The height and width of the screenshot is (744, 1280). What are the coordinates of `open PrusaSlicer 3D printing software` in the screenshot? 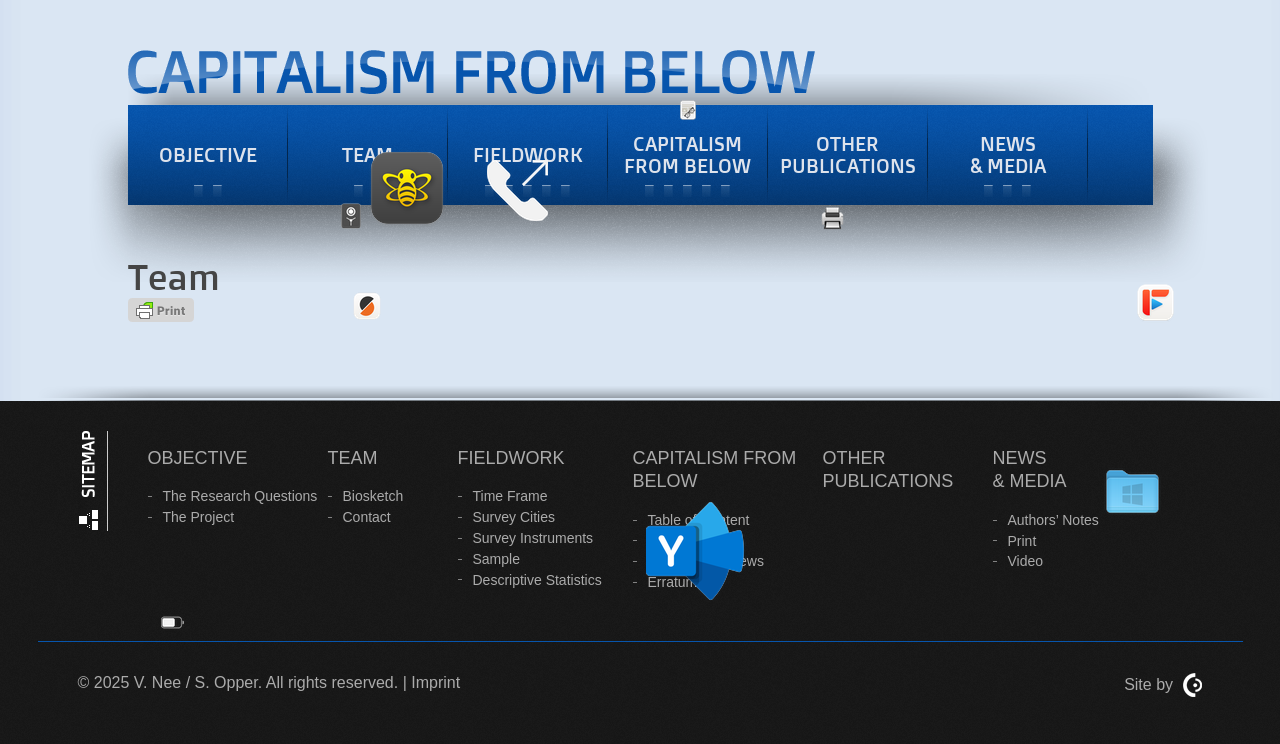 It's located at (367, 306).